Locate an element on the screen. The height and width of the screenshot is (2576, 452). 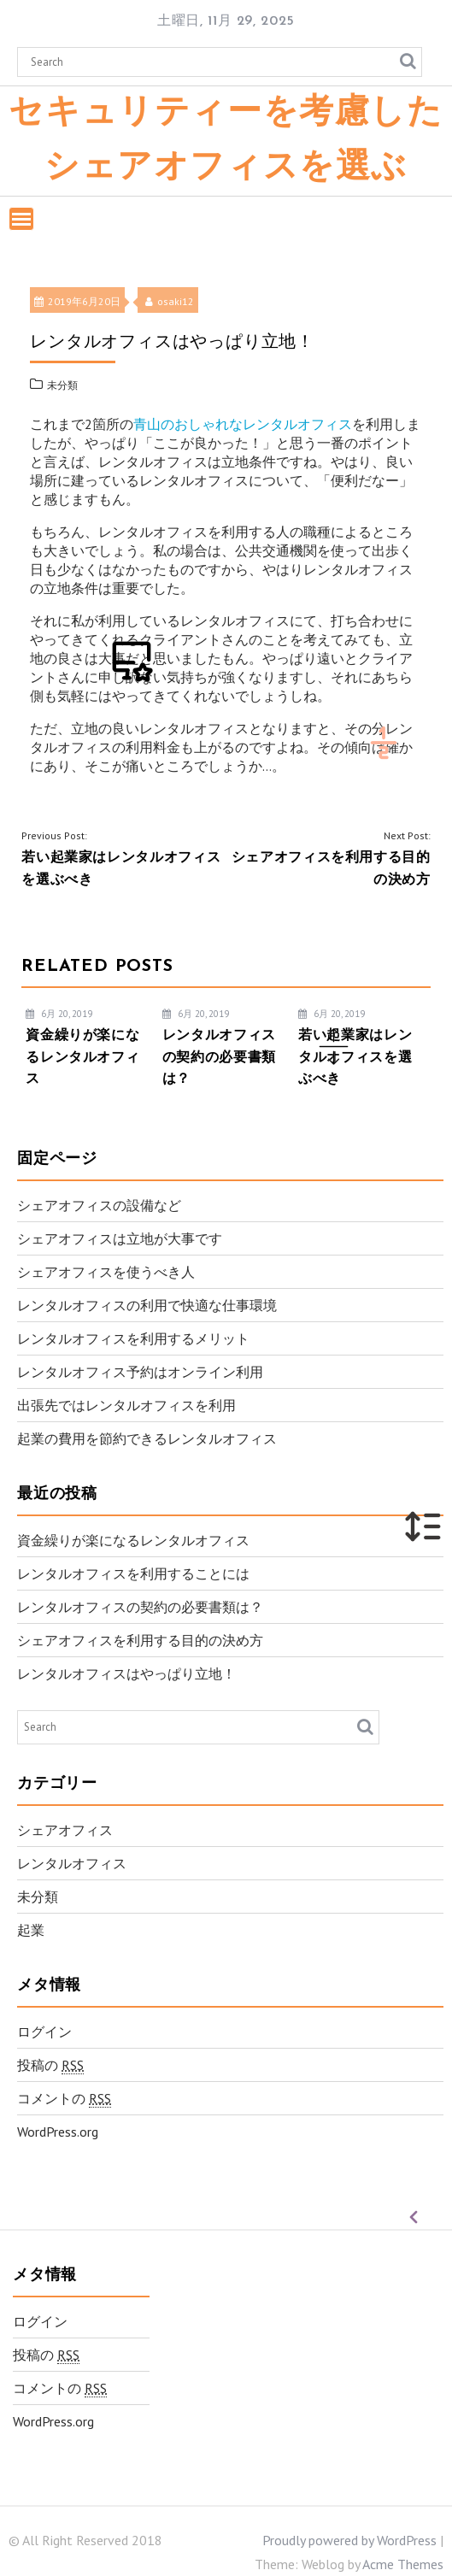
insert a fraction into a document or equation is located at coordinates (384, 743).